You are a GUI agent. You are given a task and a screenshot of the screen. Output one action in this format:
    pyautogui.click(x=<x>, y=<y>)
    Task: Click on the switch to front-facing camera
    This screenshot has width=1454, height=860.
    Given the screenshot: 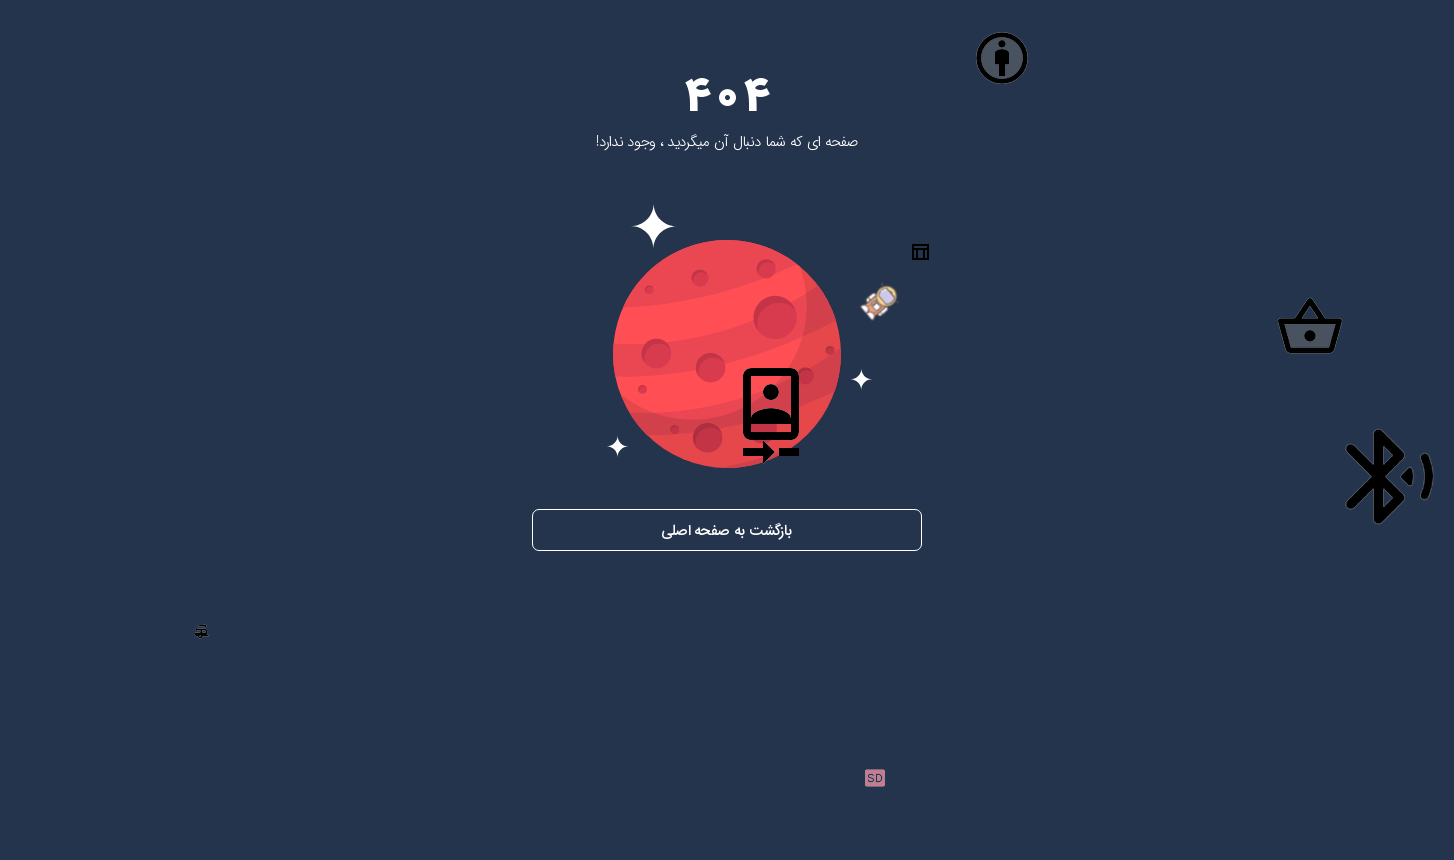 What is the action you would take?
    pyautogui.click(x=771, y=416)
    